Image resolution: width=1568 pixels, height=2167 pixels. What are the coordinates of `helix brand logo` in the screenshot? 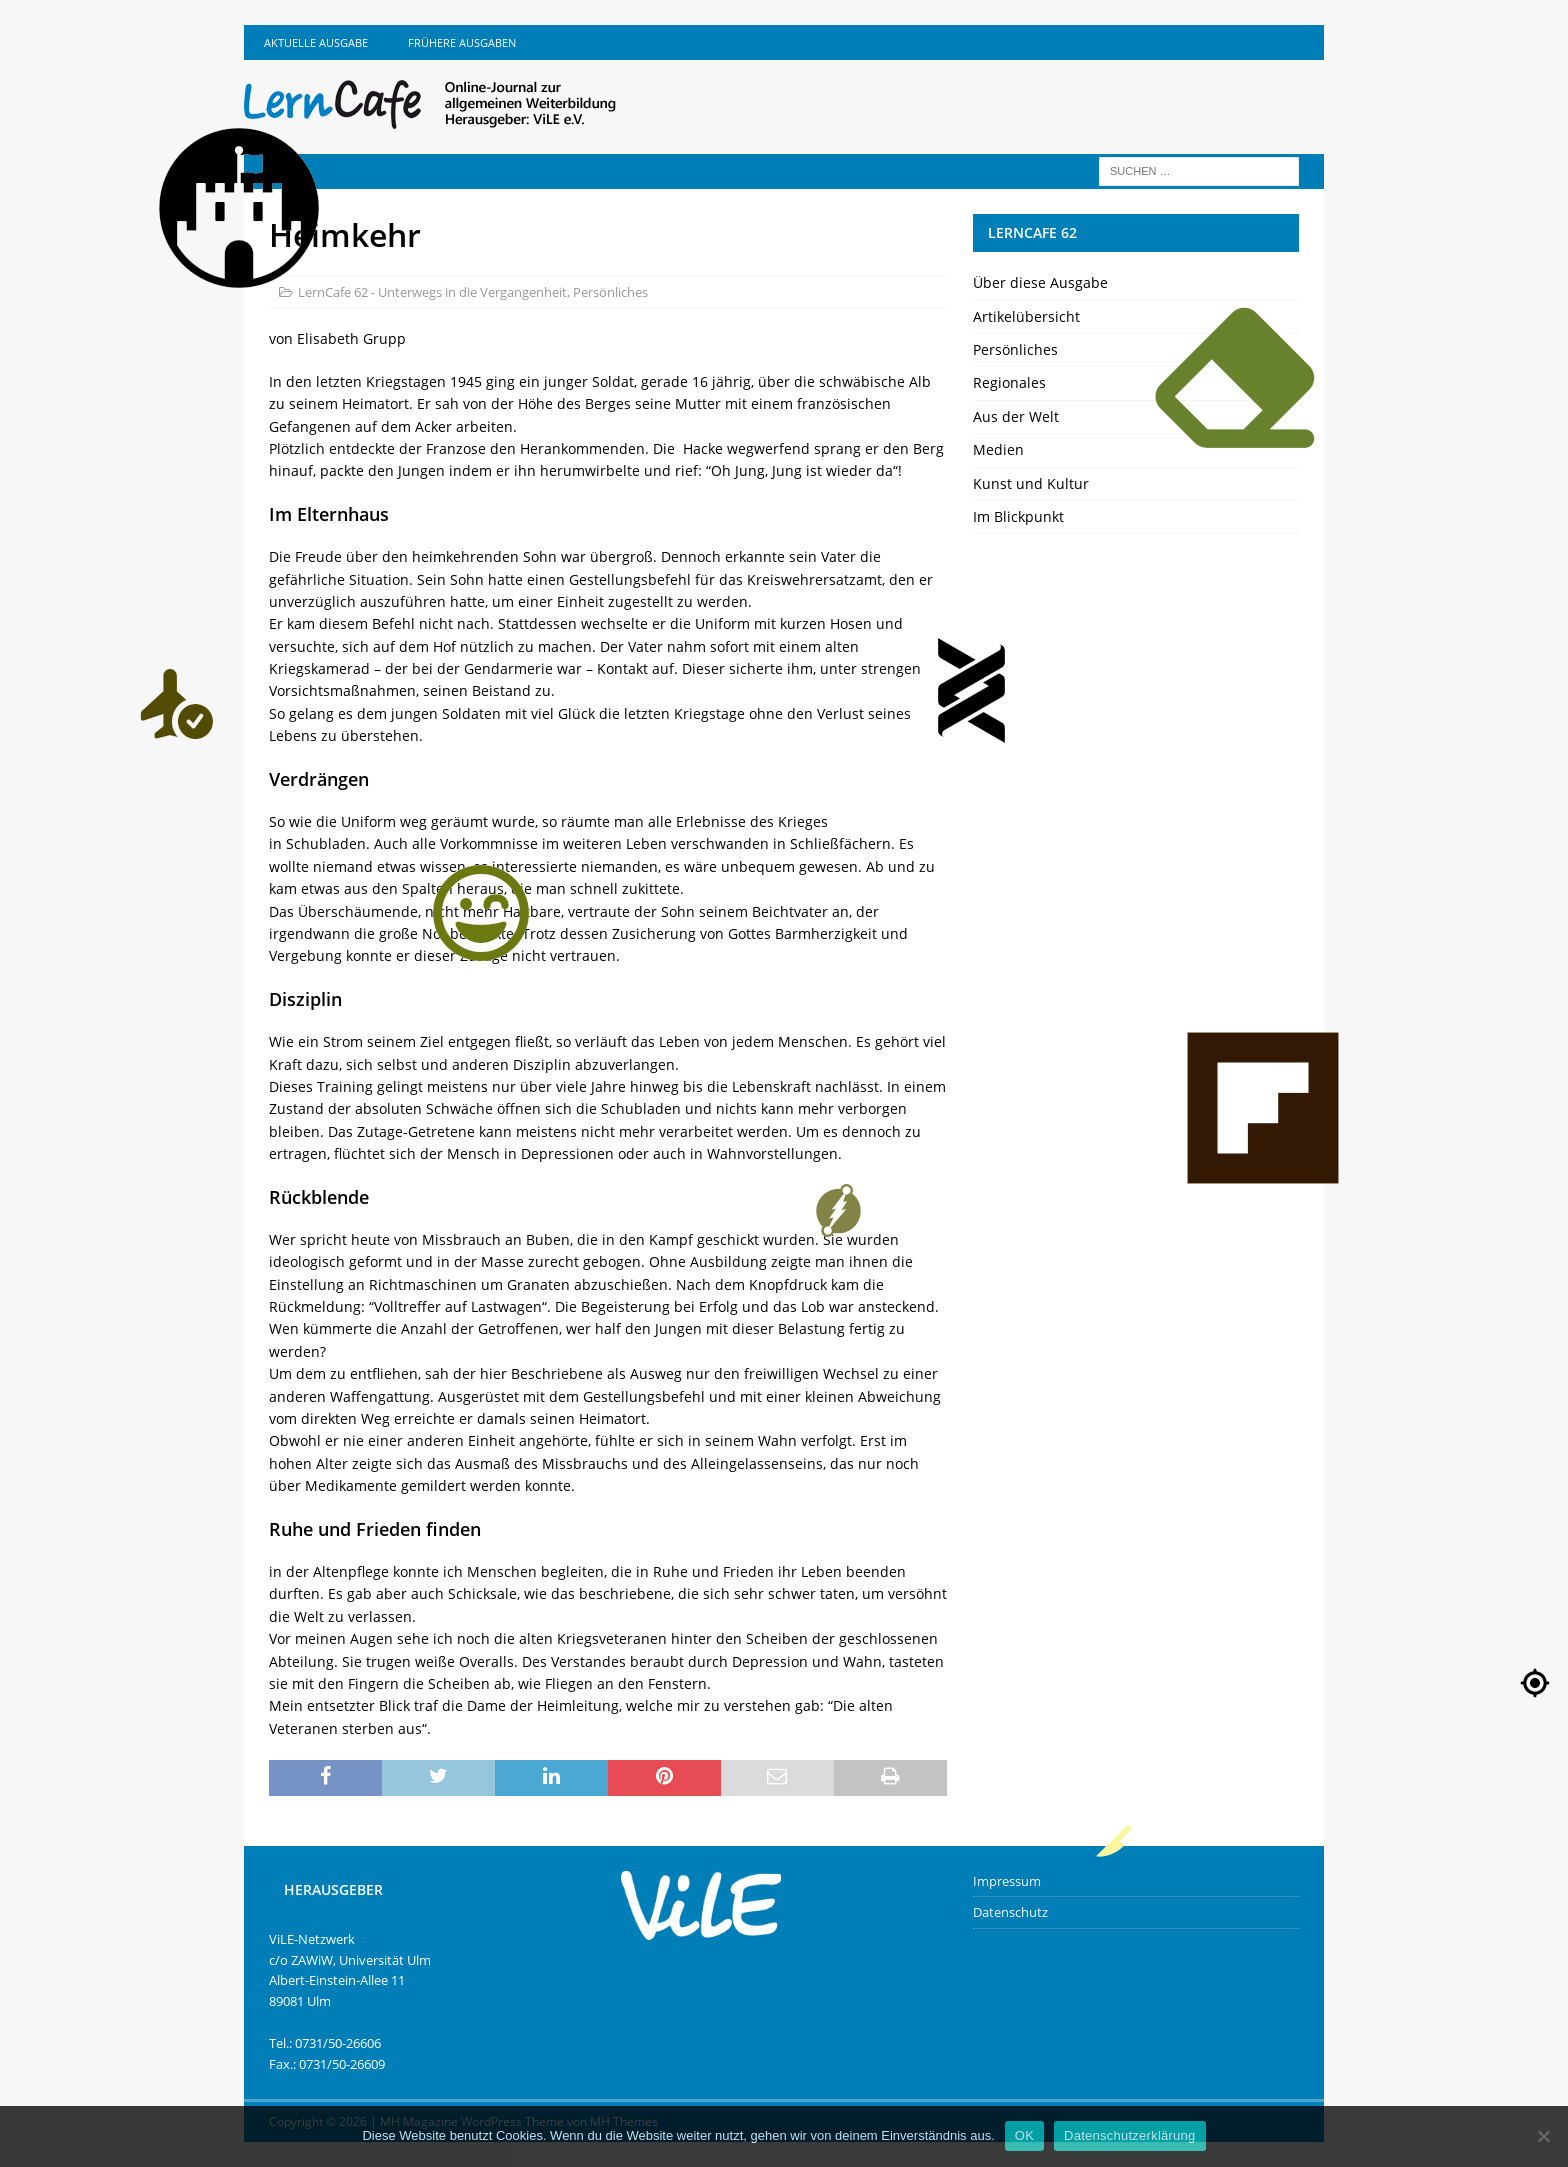 It's located at (971, 690).